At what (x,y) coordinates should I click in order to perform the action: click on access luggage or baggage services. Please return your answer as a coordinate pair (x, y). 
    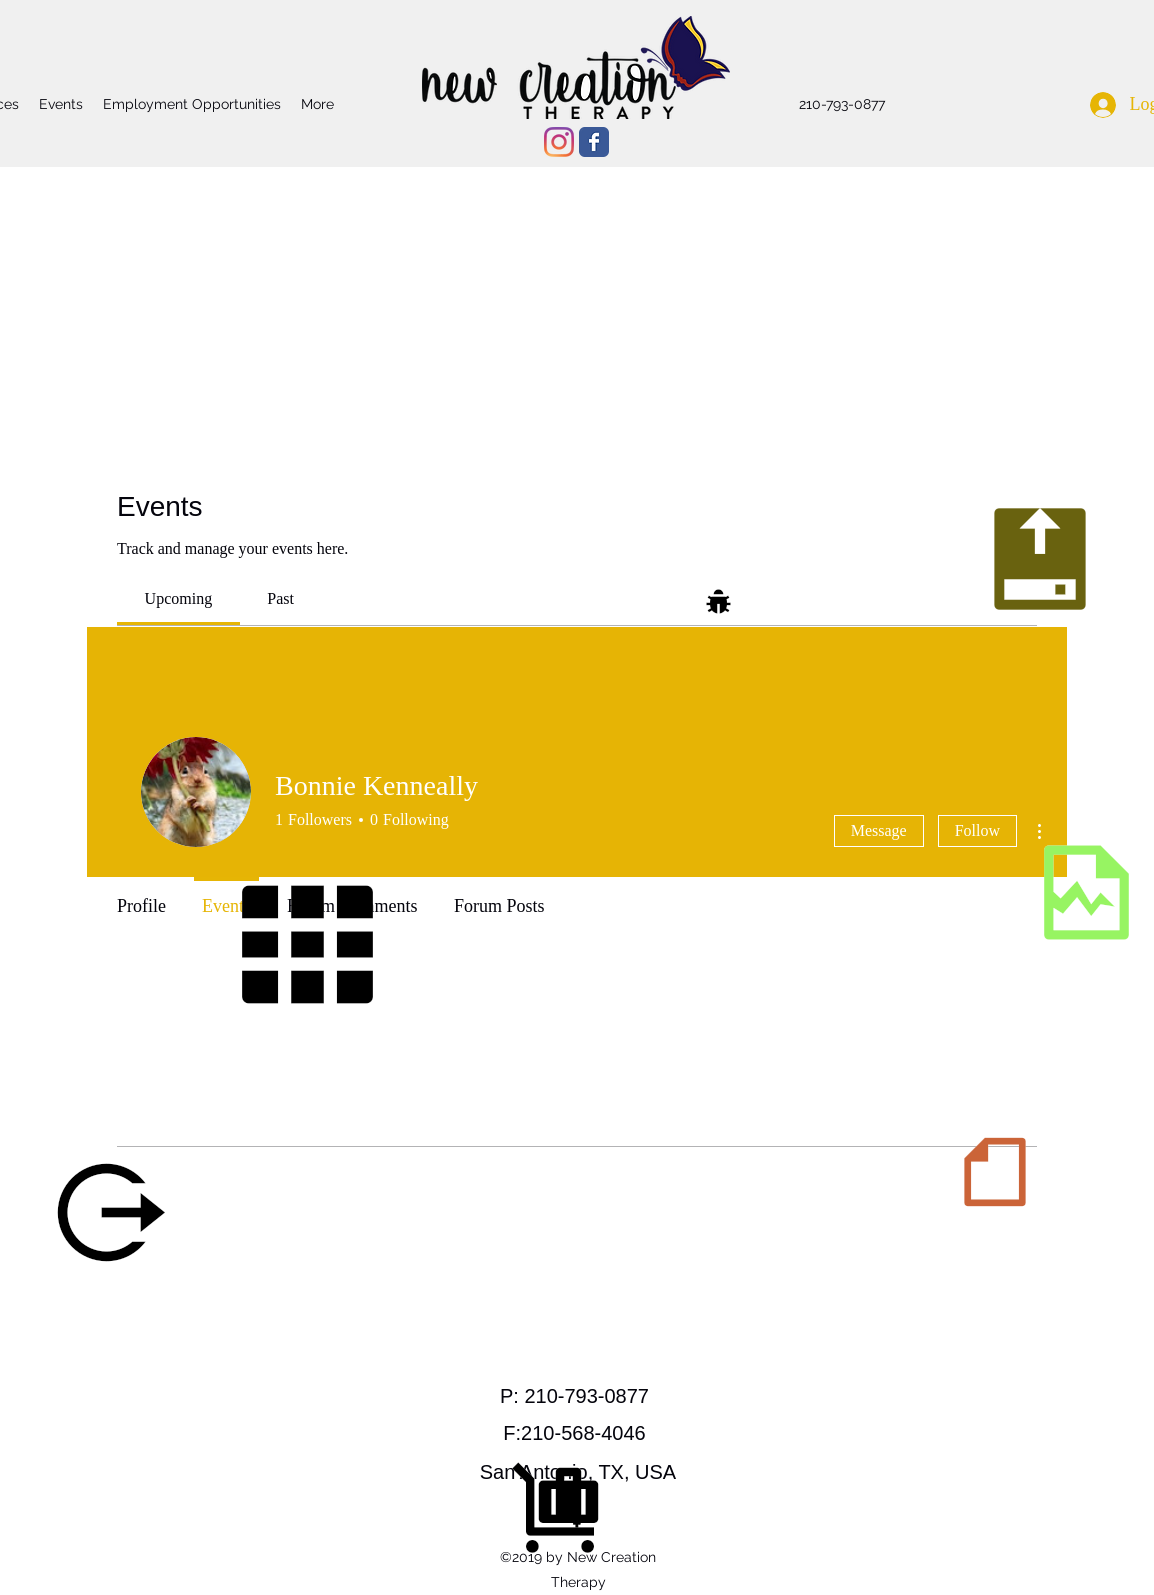
    Looking at the image, I should click on (560, 1506).